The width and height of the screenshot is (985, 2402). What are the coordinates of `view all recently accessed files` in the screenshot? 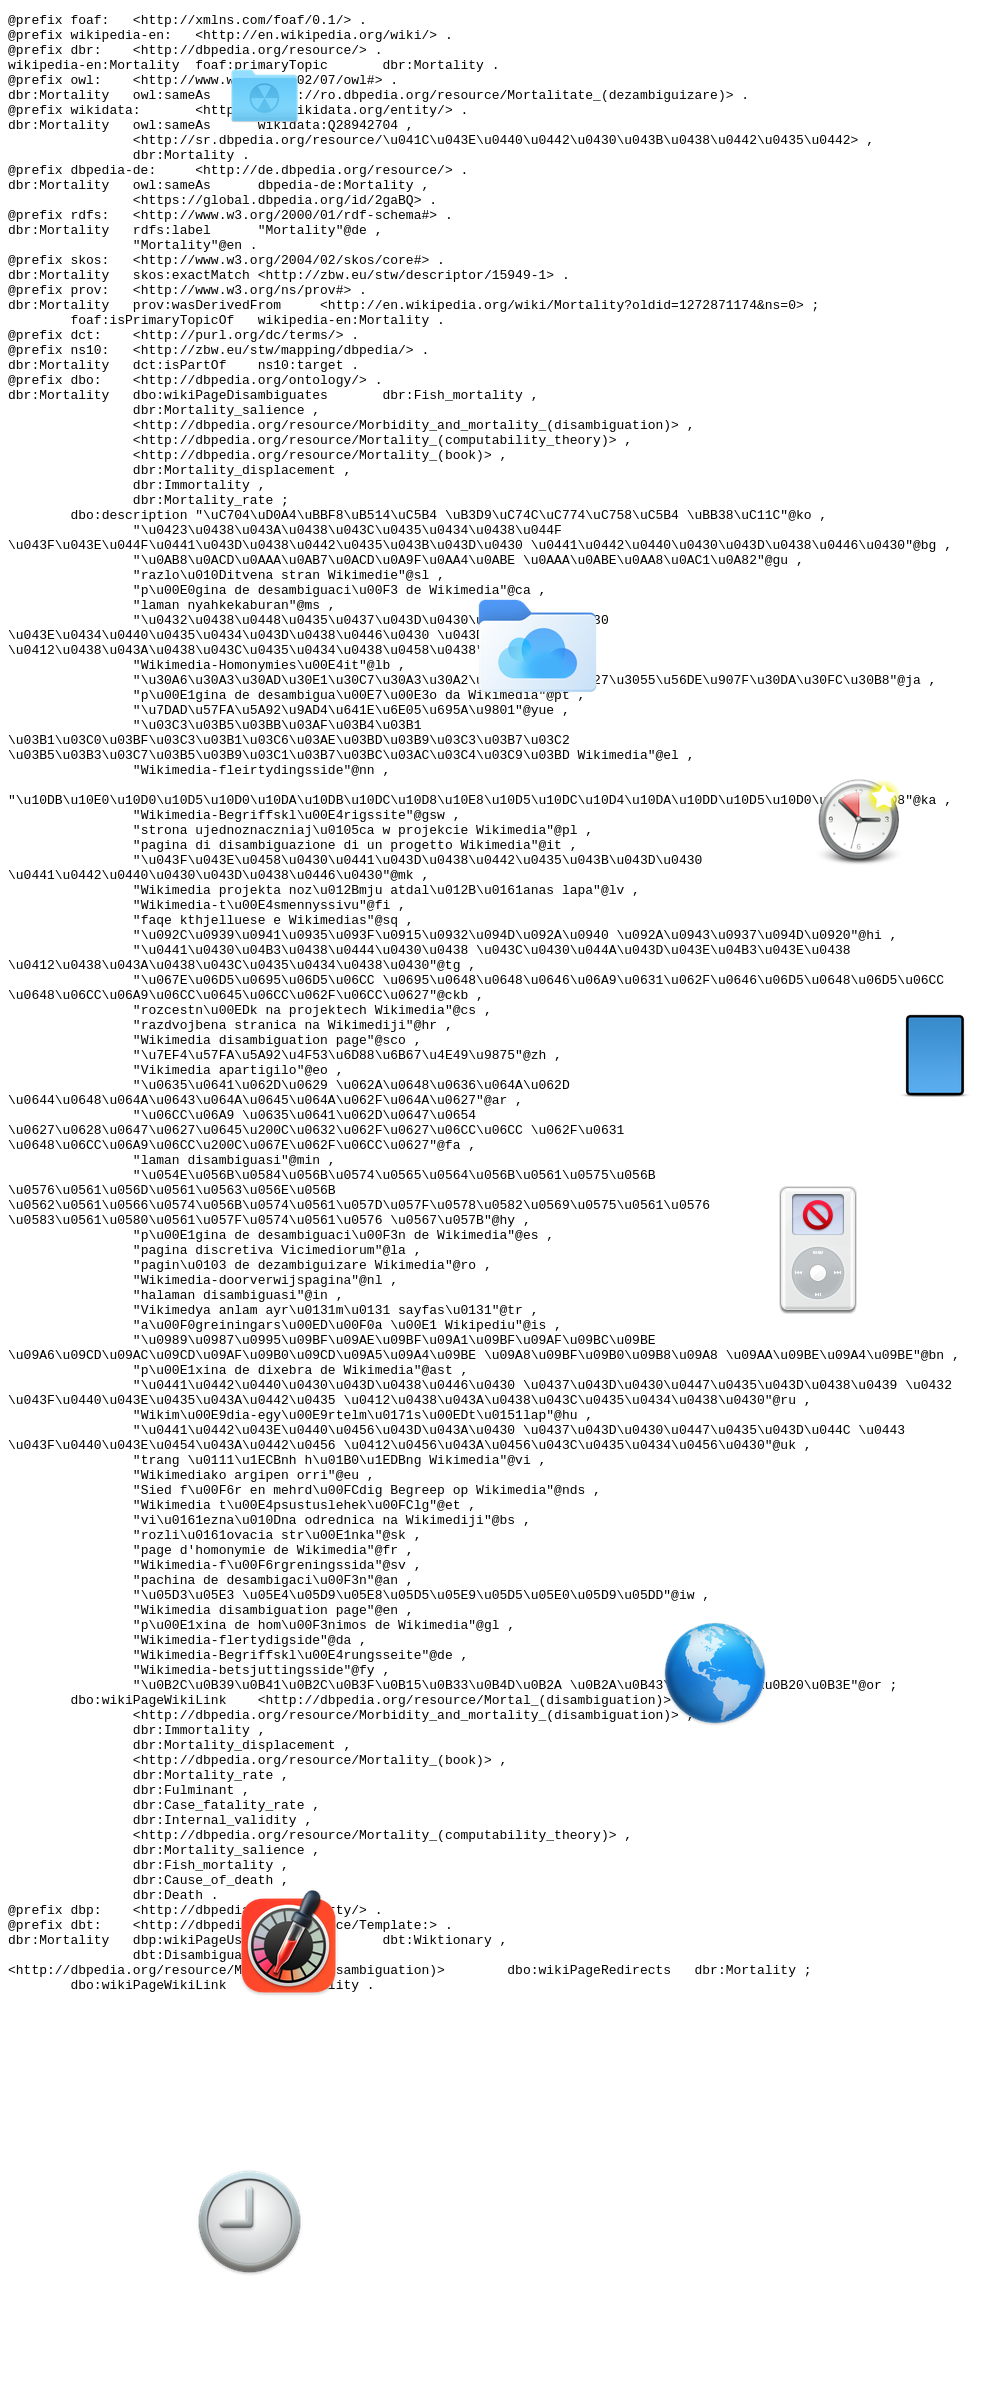 It's located at (249, 2221).